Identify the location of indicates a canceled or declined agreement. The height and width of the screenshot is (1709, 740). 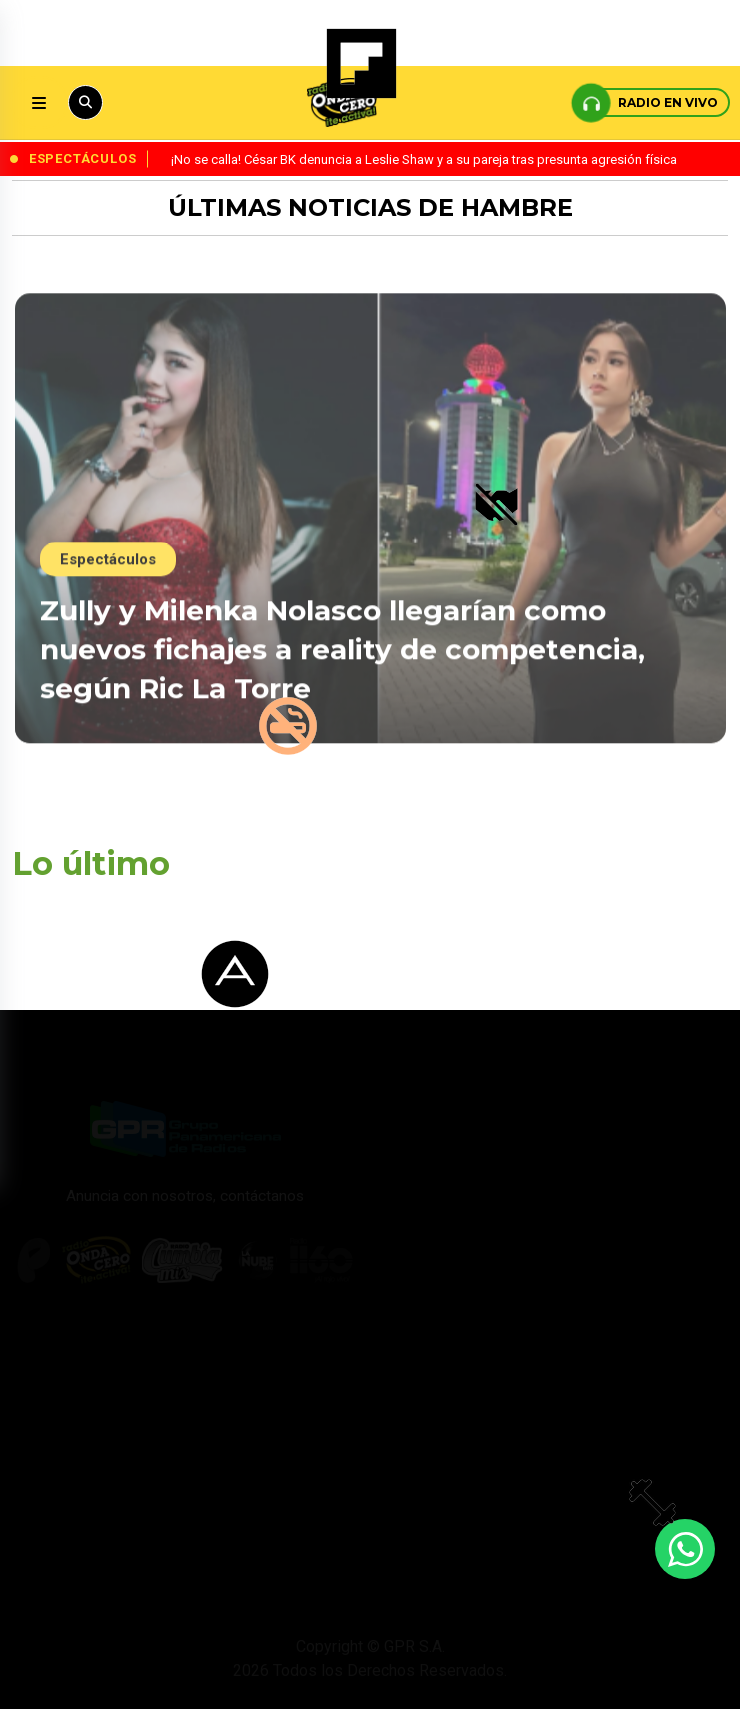
(496, 504).